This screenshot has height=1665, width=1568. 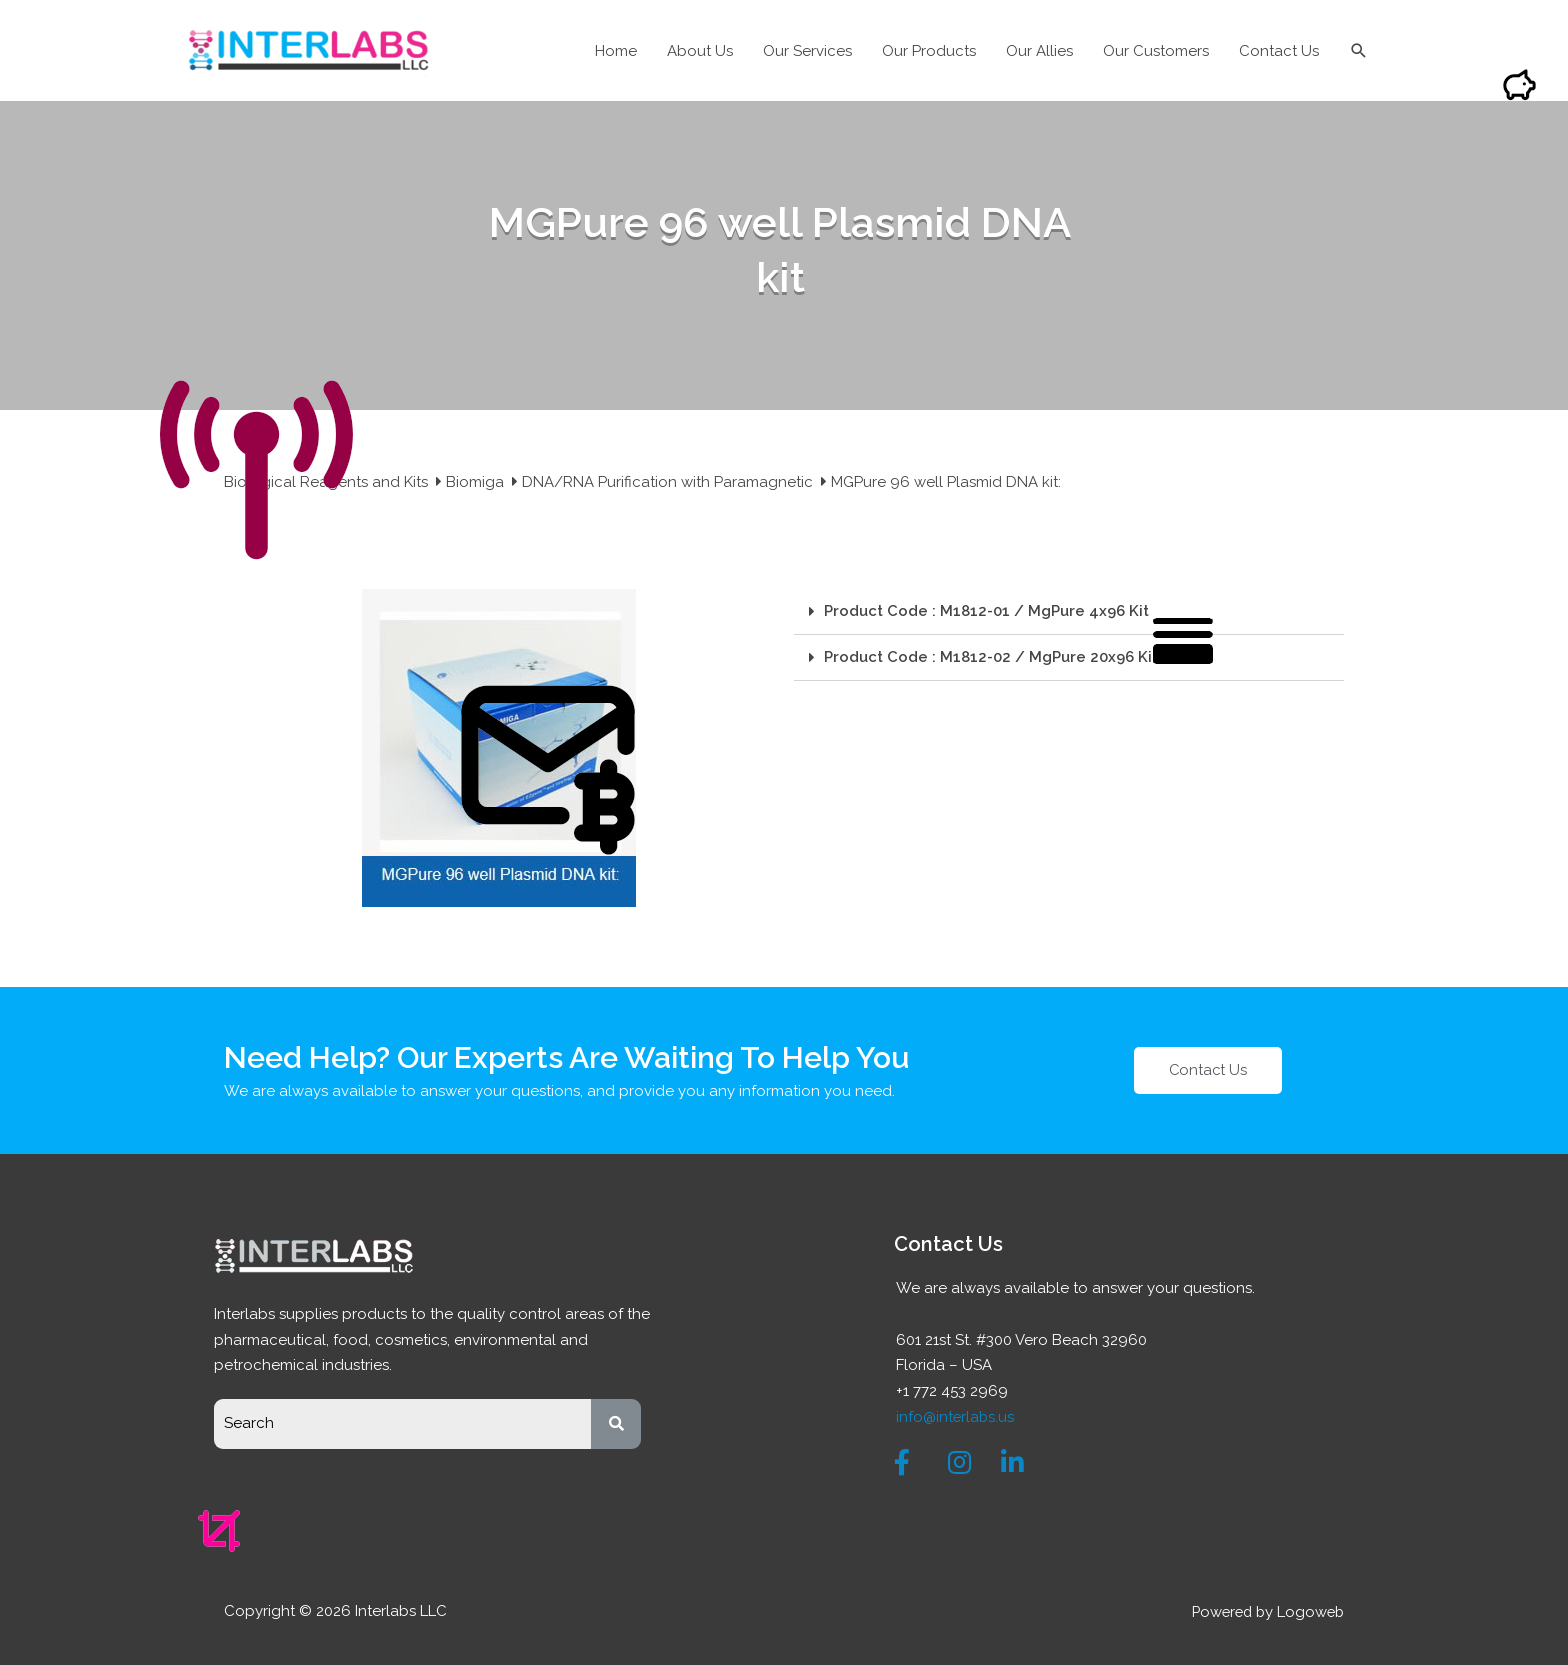 I want to click on crop an image, so click(x=219, y=1531).